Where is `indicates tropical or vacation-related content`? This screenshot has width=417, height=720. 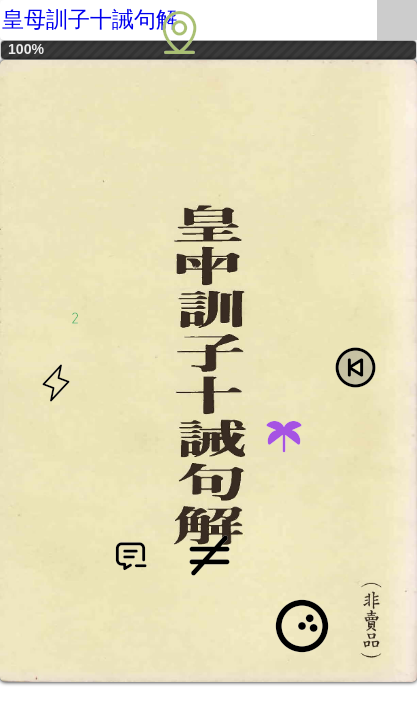 indicates tropical or vacation-related content is located at coordinates (284, 436).